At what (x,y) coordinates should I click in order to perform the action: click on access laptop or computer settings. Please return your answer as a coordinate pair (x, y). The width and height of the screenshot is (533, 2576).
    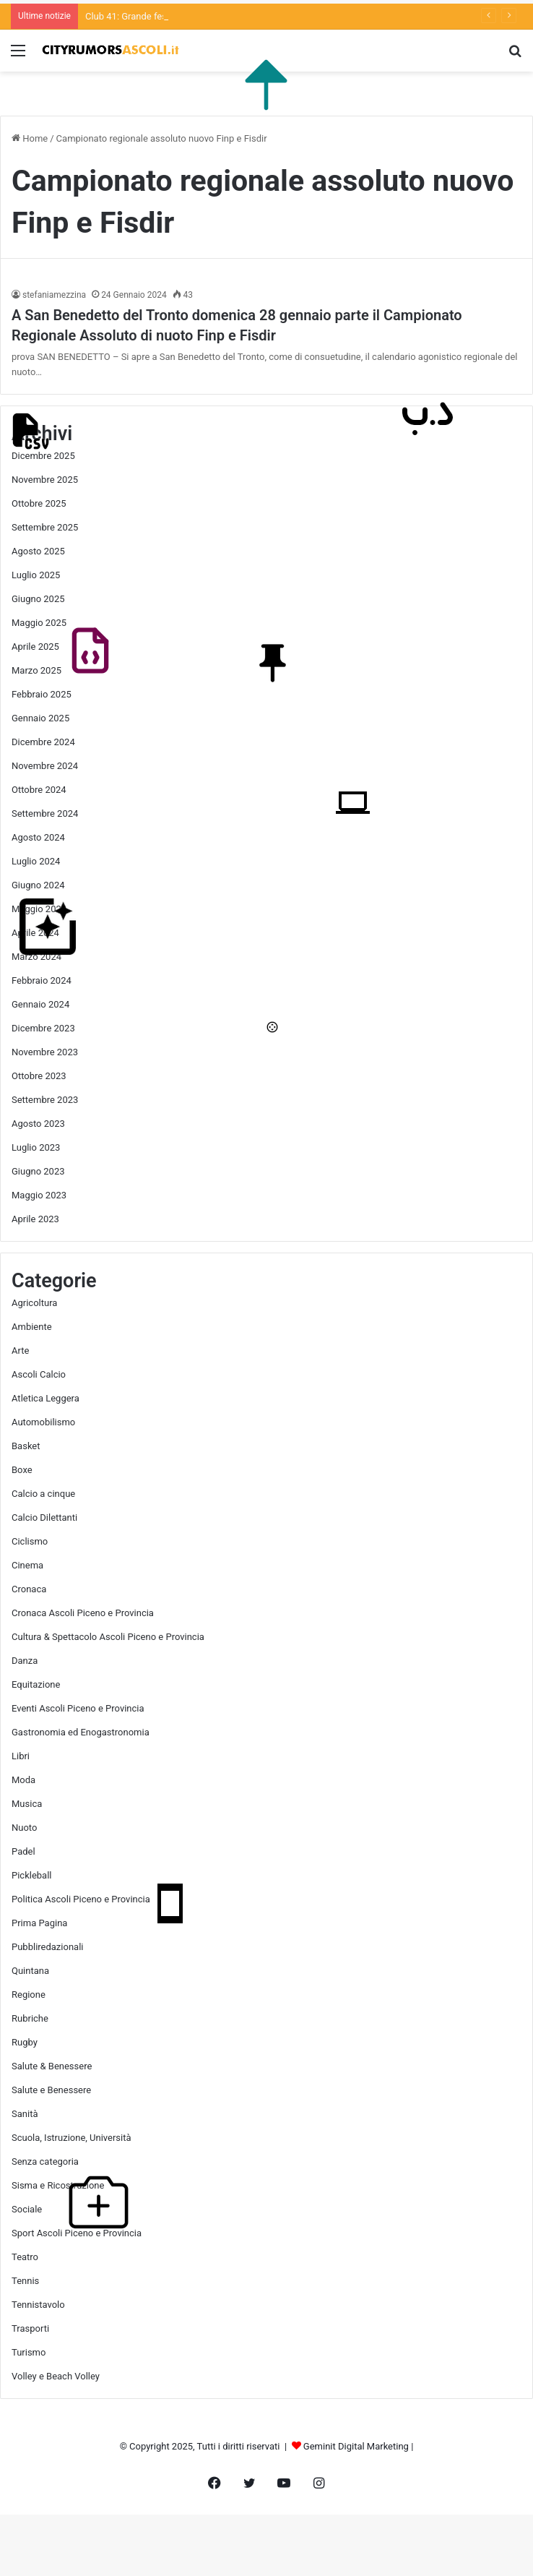
    Looking at the image, I should click on (352, 802).